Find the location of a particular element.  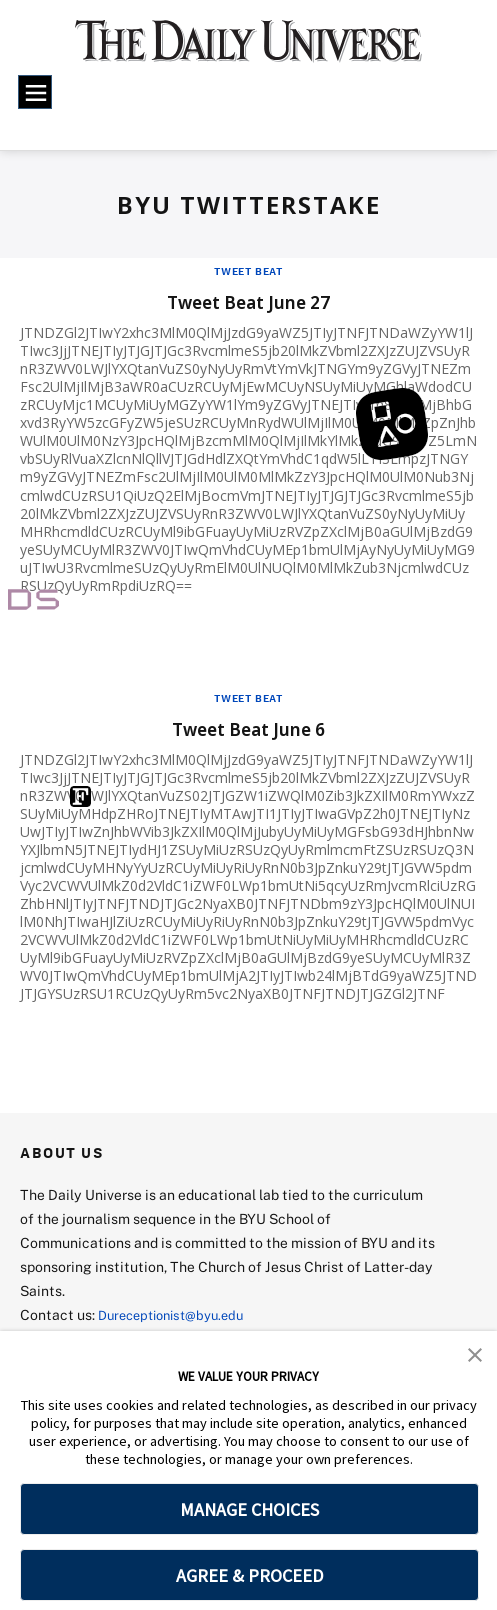

fortran programming language logo is located at coordinates (80, 796).